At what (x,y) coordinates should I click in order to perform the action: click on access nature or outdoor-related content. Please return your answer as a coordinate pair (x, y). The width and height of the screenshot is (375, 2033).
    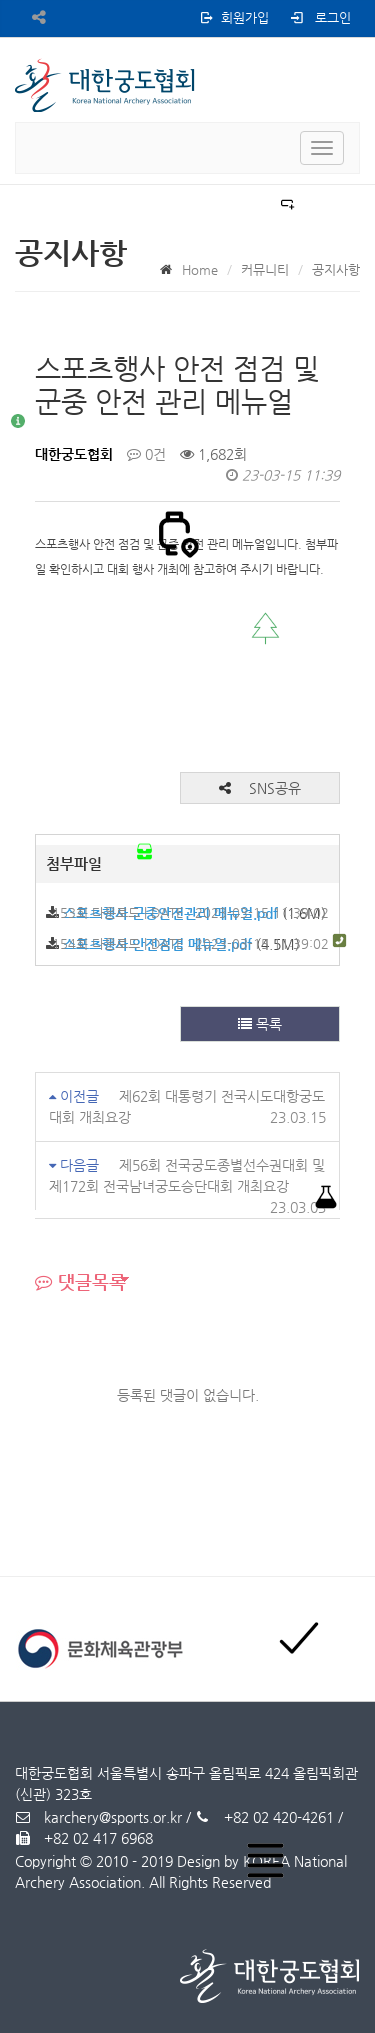
    Looking at the image, I should click on (265, 628).